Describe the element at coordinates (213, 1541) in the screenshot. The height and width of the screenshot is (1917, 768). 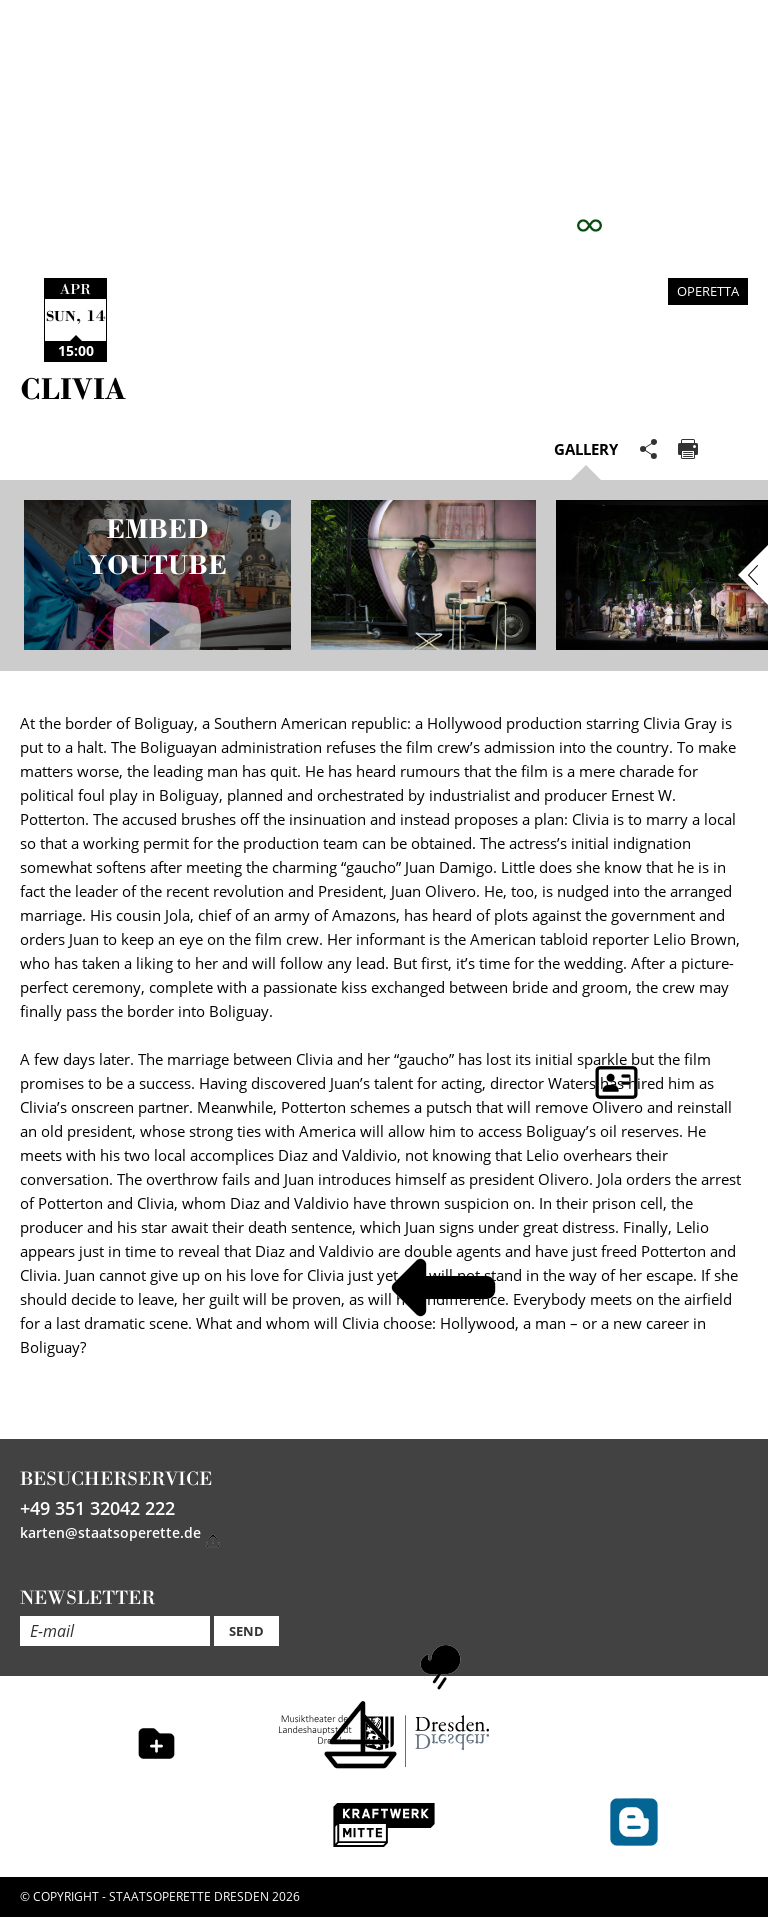
I see `upload a file from your device` at that location.